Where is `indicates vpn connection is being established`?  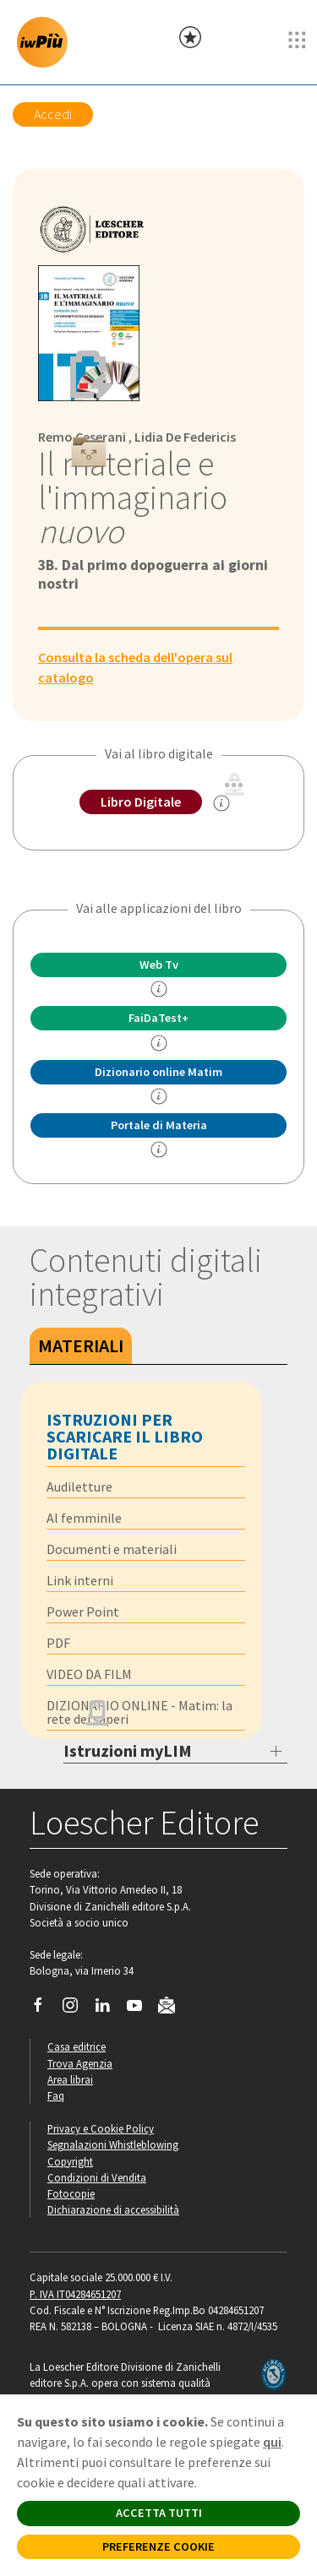
indicates vpn connection is being established is located at coordinates (234, 784).